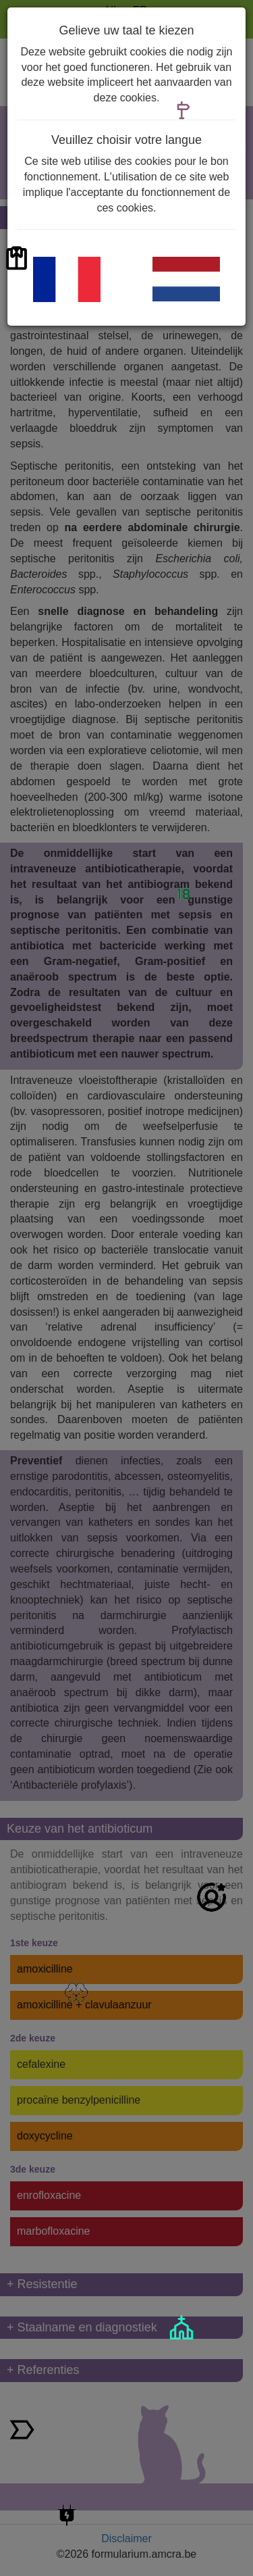 The height and width of the screenshot is (2576, 253). What do you see at coordinates (16, 258) in the screenshot?
I see `view folded laundry or clothing items` at bounding box center [16, 258].